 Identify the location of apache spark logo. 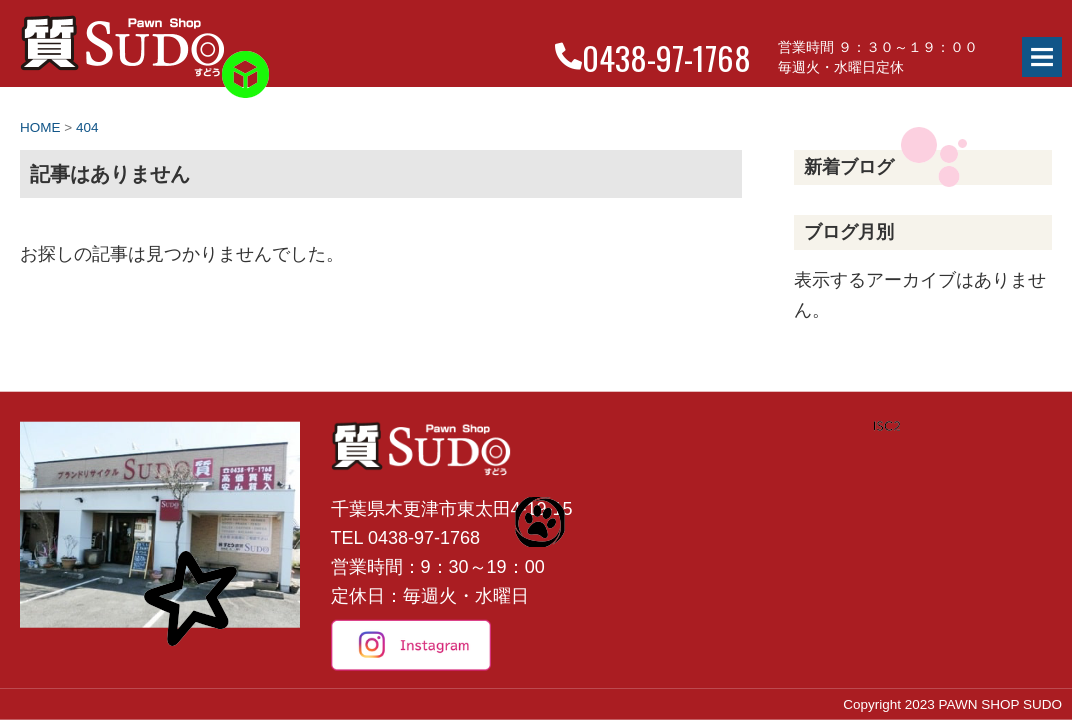
(190, 598).